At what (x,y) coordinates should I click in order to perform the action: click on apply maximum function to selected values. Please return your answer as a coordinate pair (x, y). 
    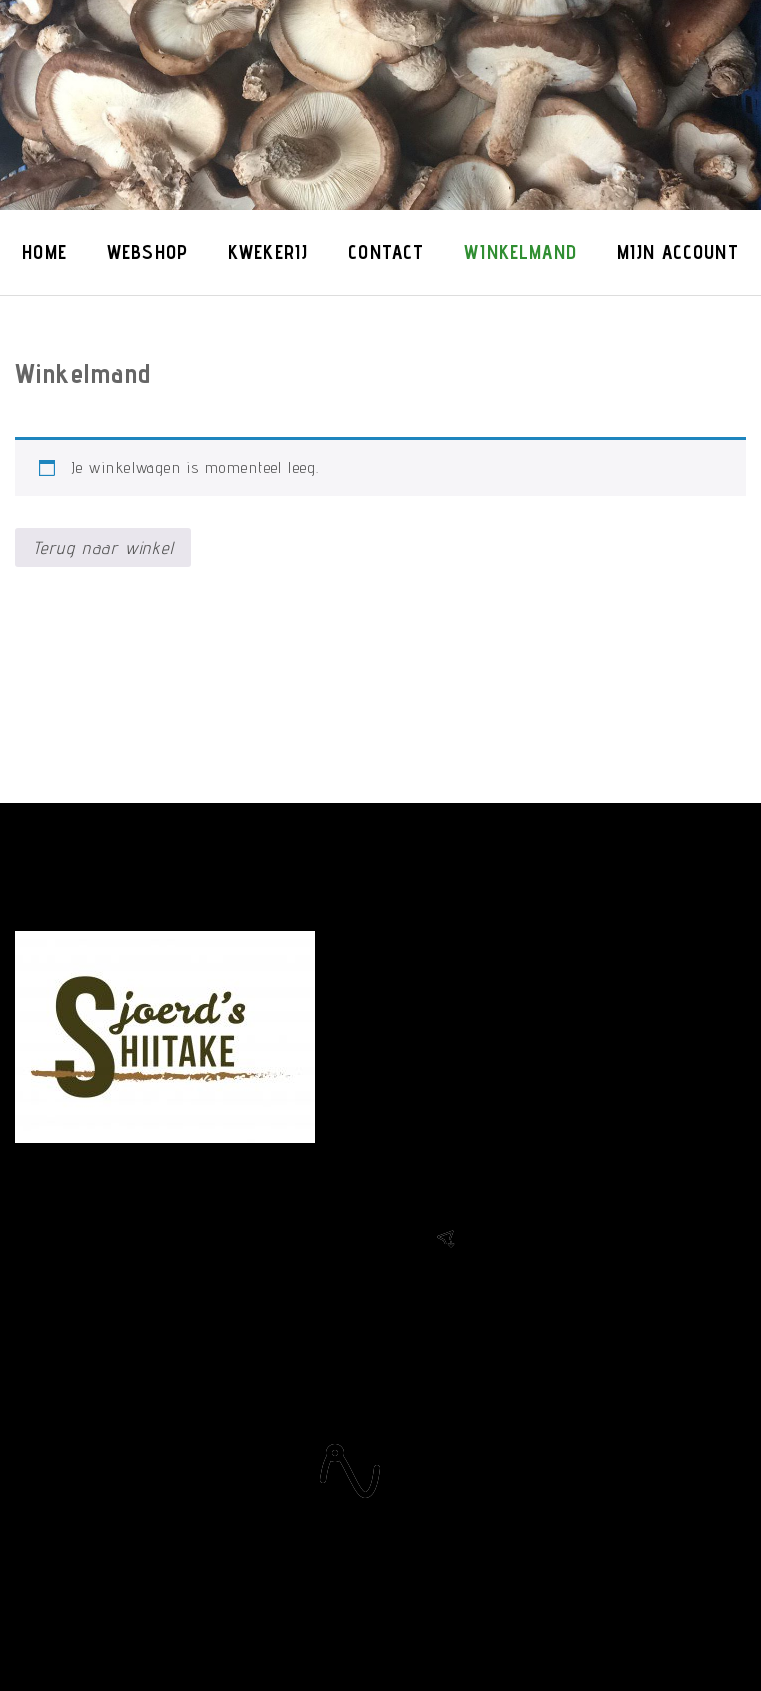
    Looking at the image, I should click on (350, 1471).